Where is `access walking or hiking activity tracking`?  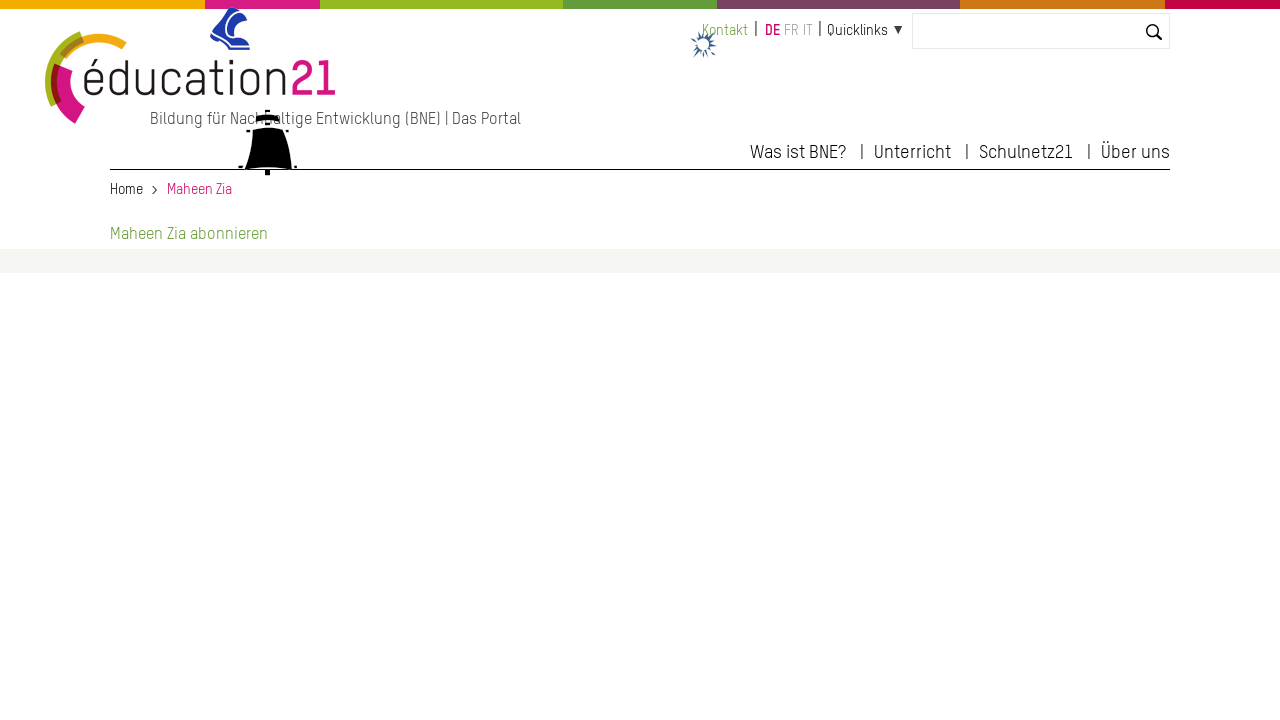 access walking or hiking activity tracking is located at coordinates (230, 29).